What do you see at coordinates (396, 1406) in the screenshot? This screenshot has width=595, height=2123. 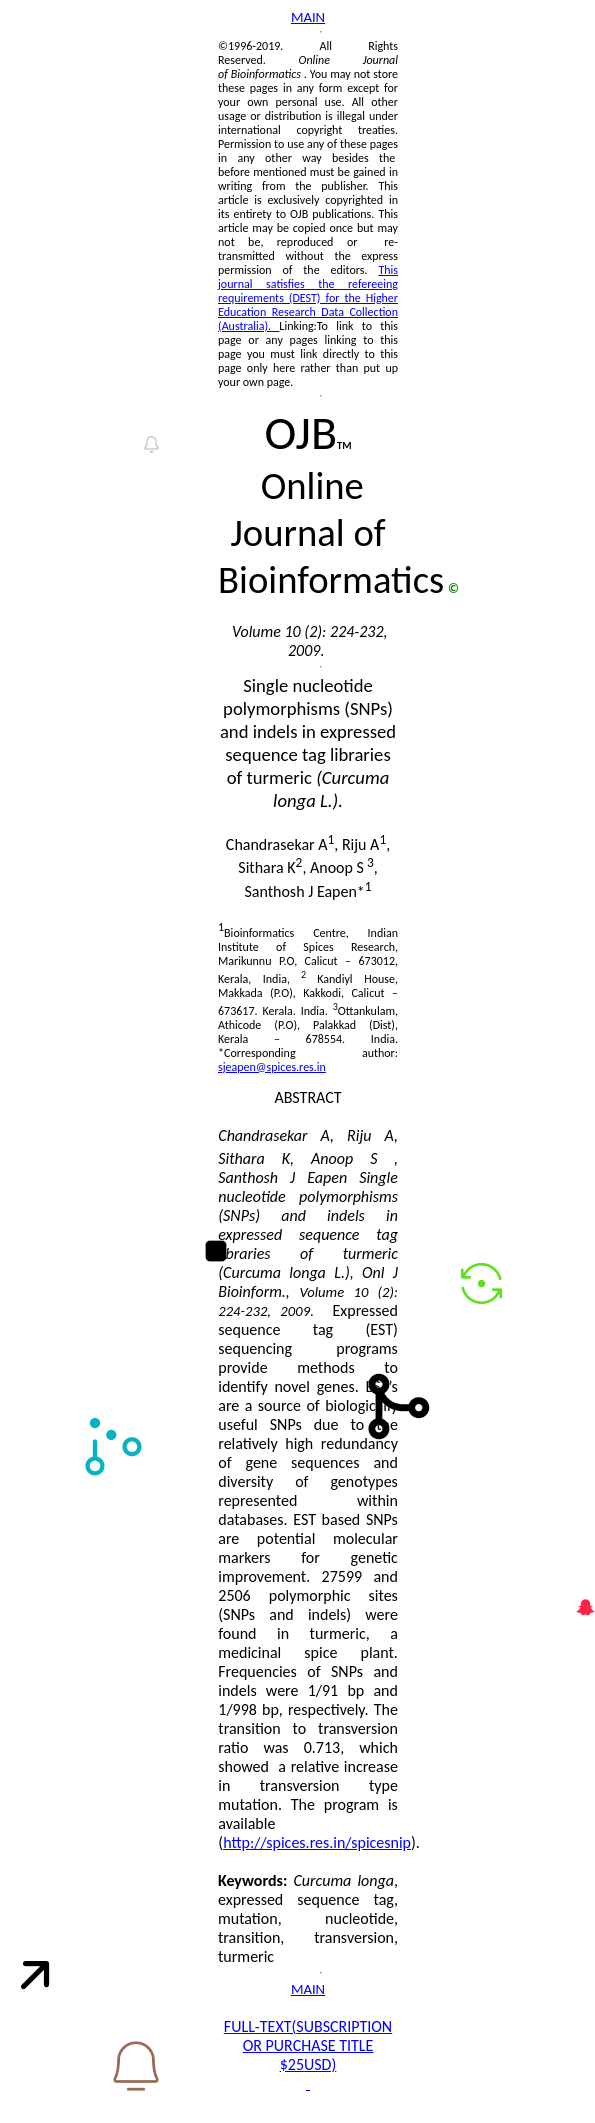 I see `merge a branch into the main codebase` at bounding box center [396, 1406].